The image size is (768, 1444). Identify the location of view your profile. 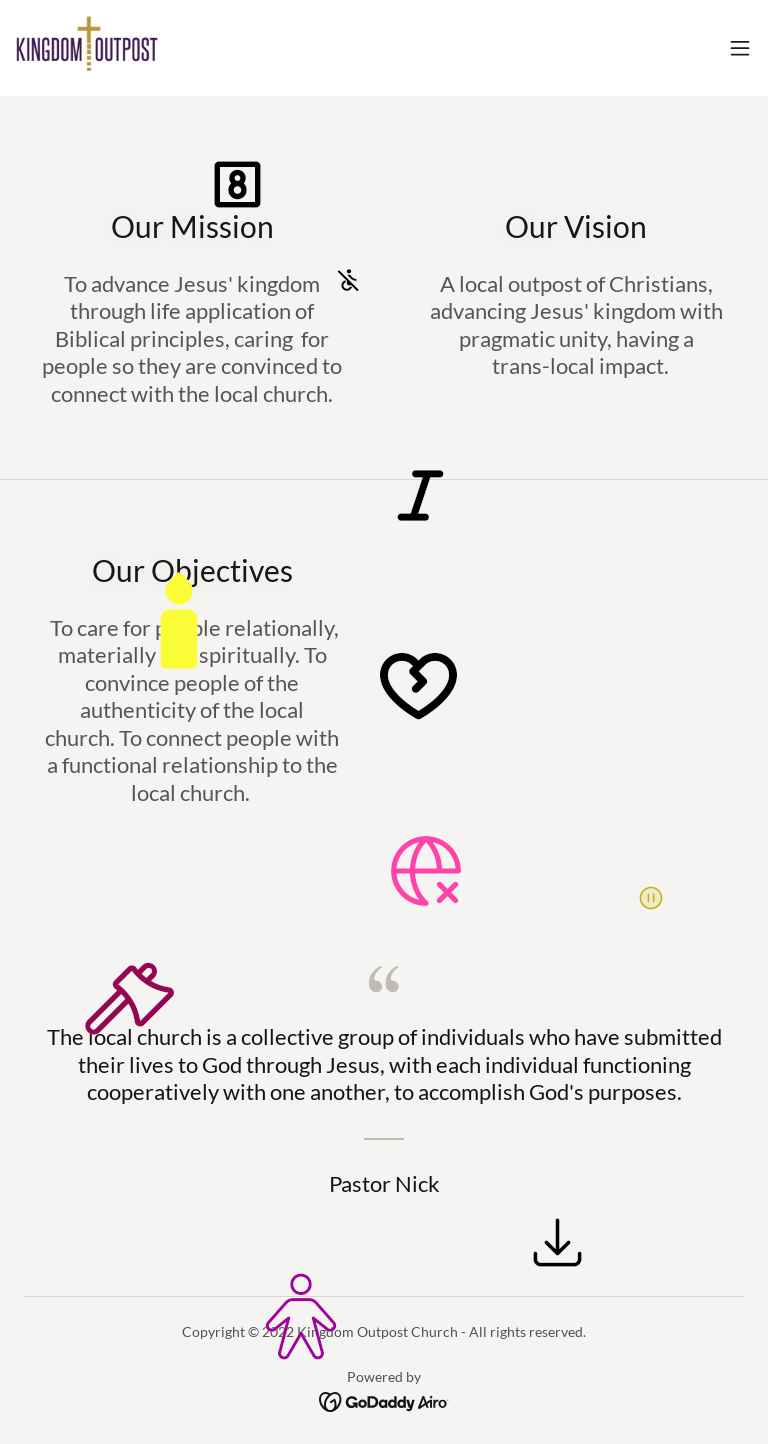
(301, 1318).